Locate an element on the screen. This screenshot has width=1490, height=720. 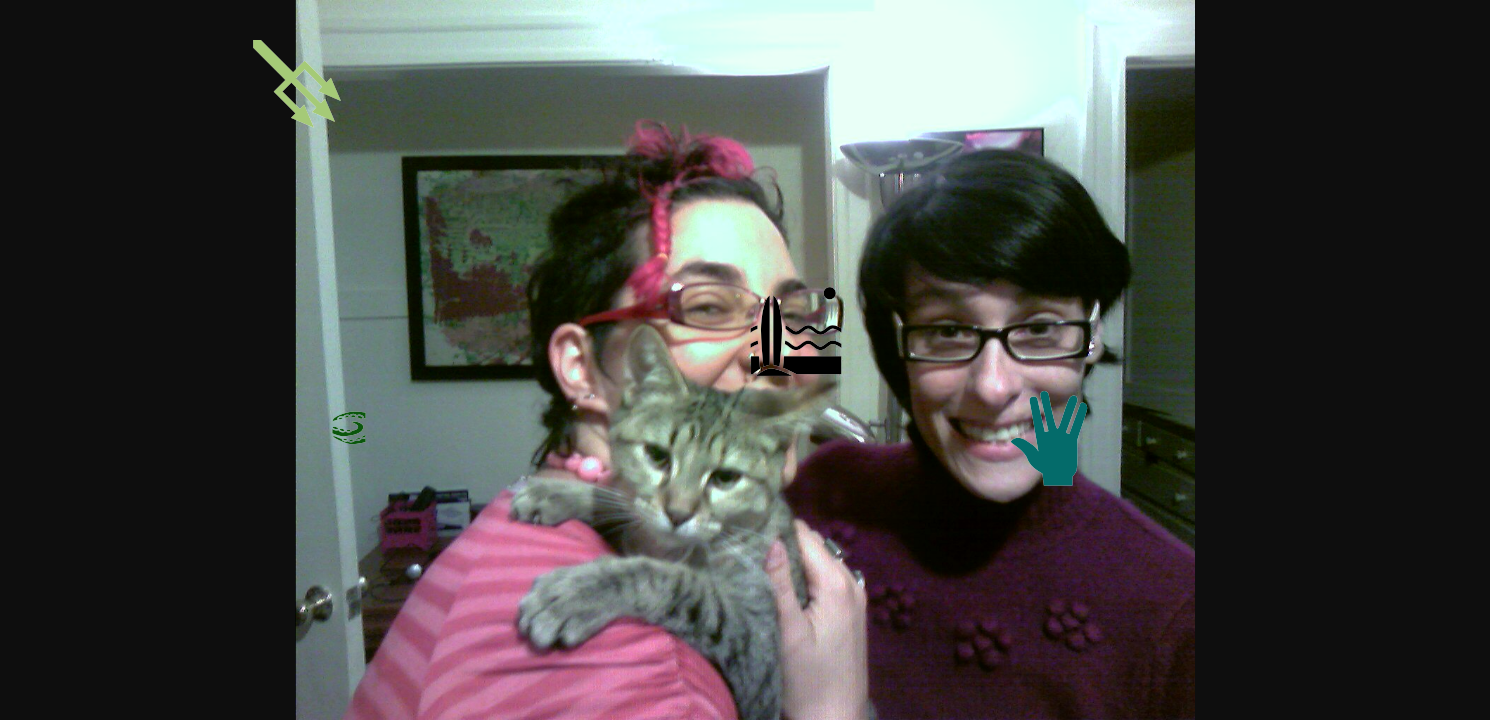
select the trident weapon is located at coordinates (297, 84).